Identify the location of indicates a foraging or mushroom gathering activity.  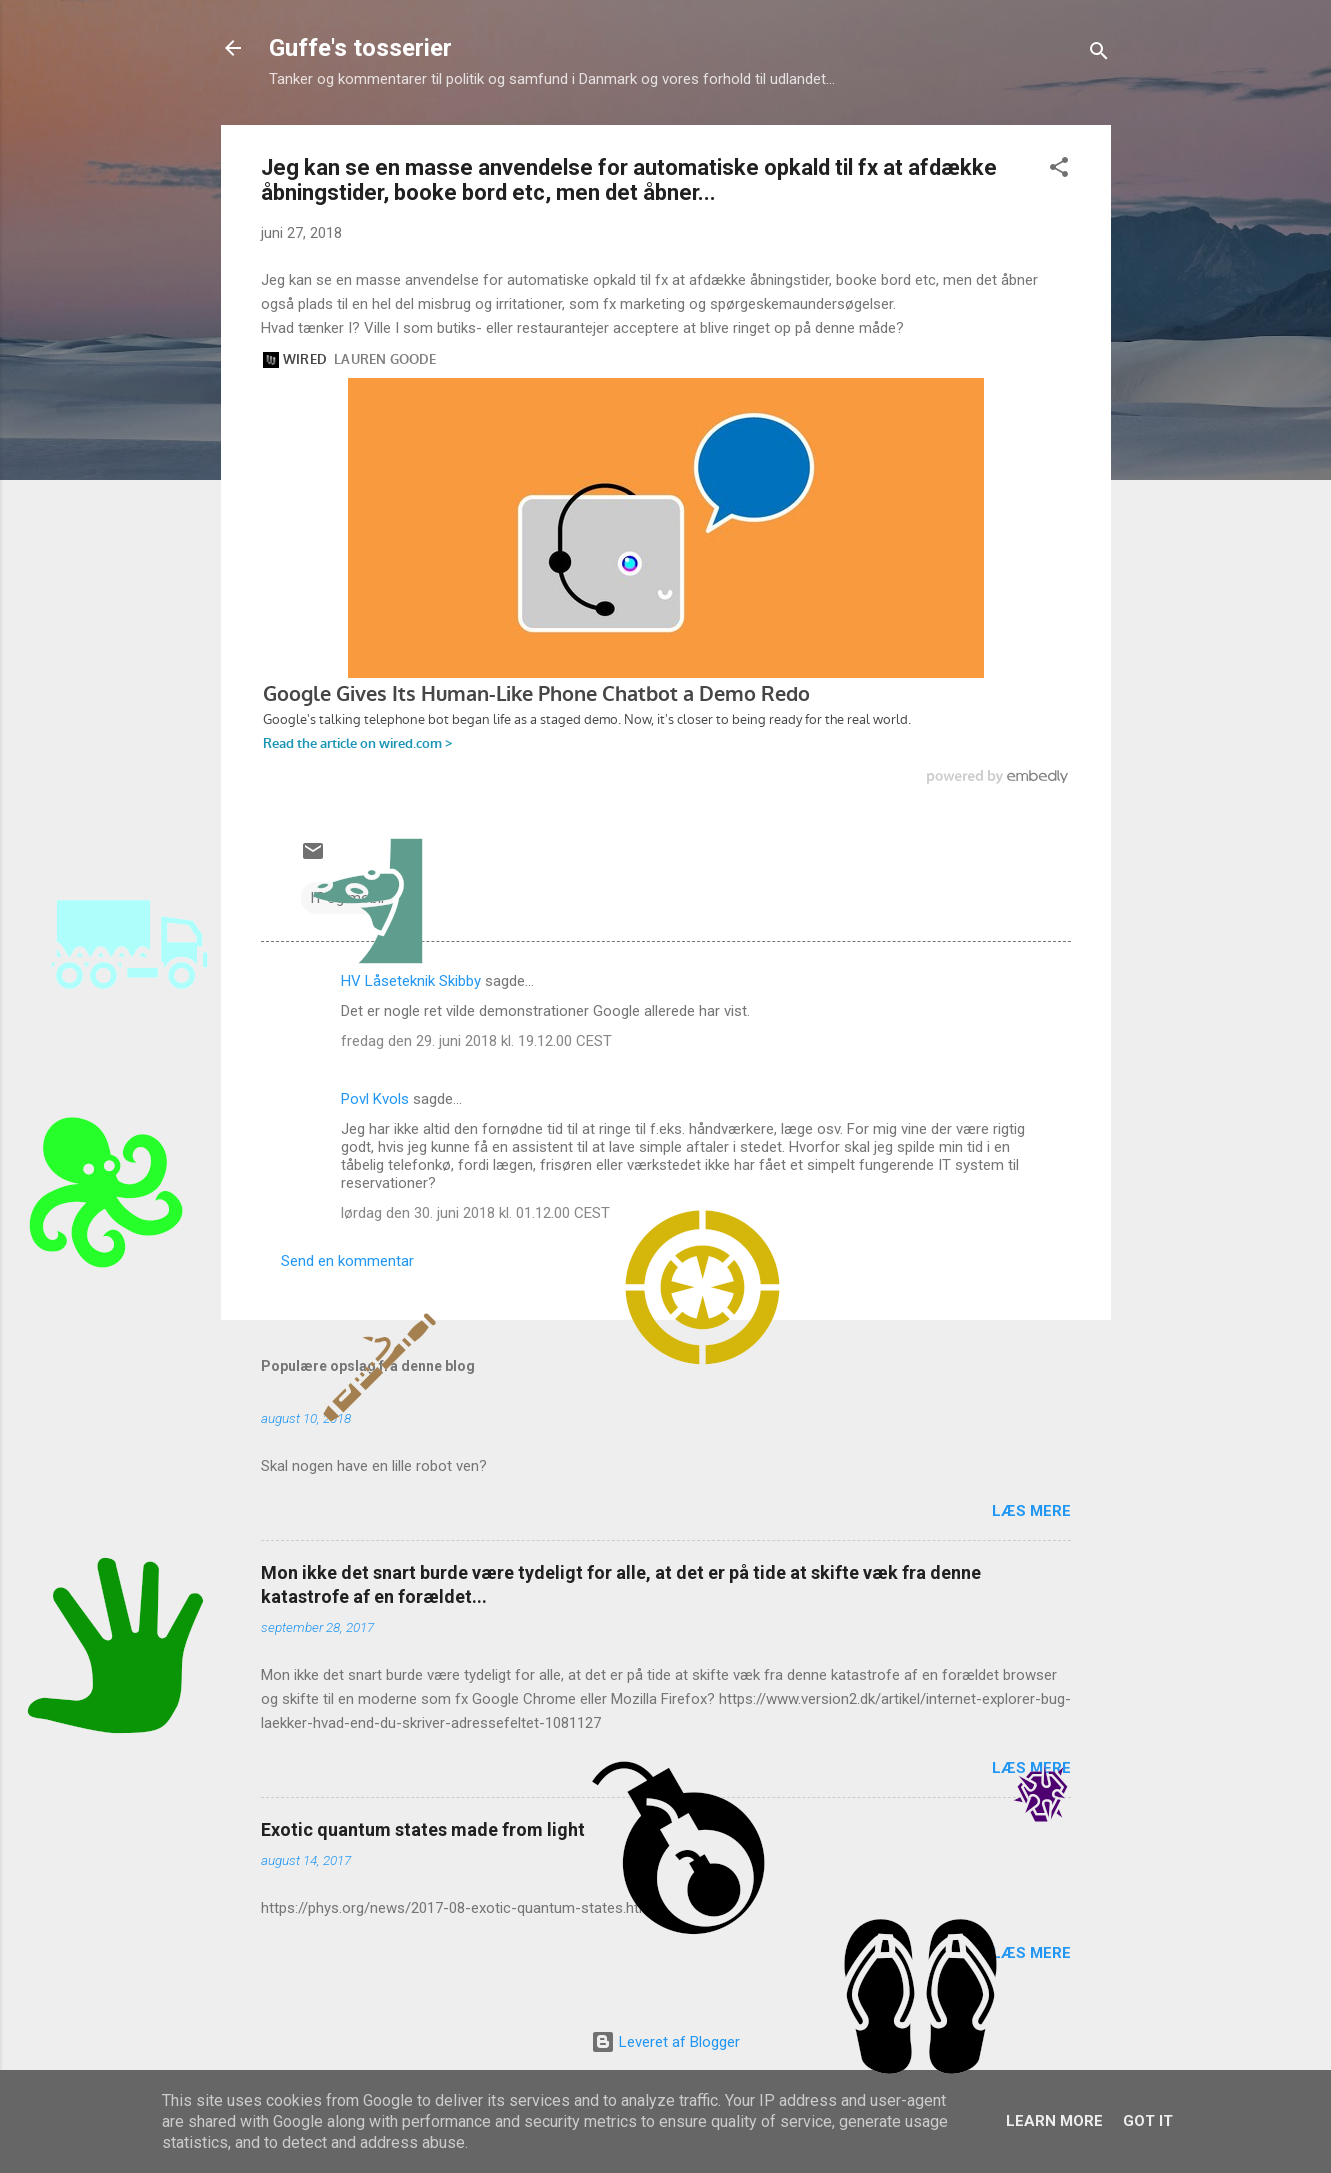
(360, 901).